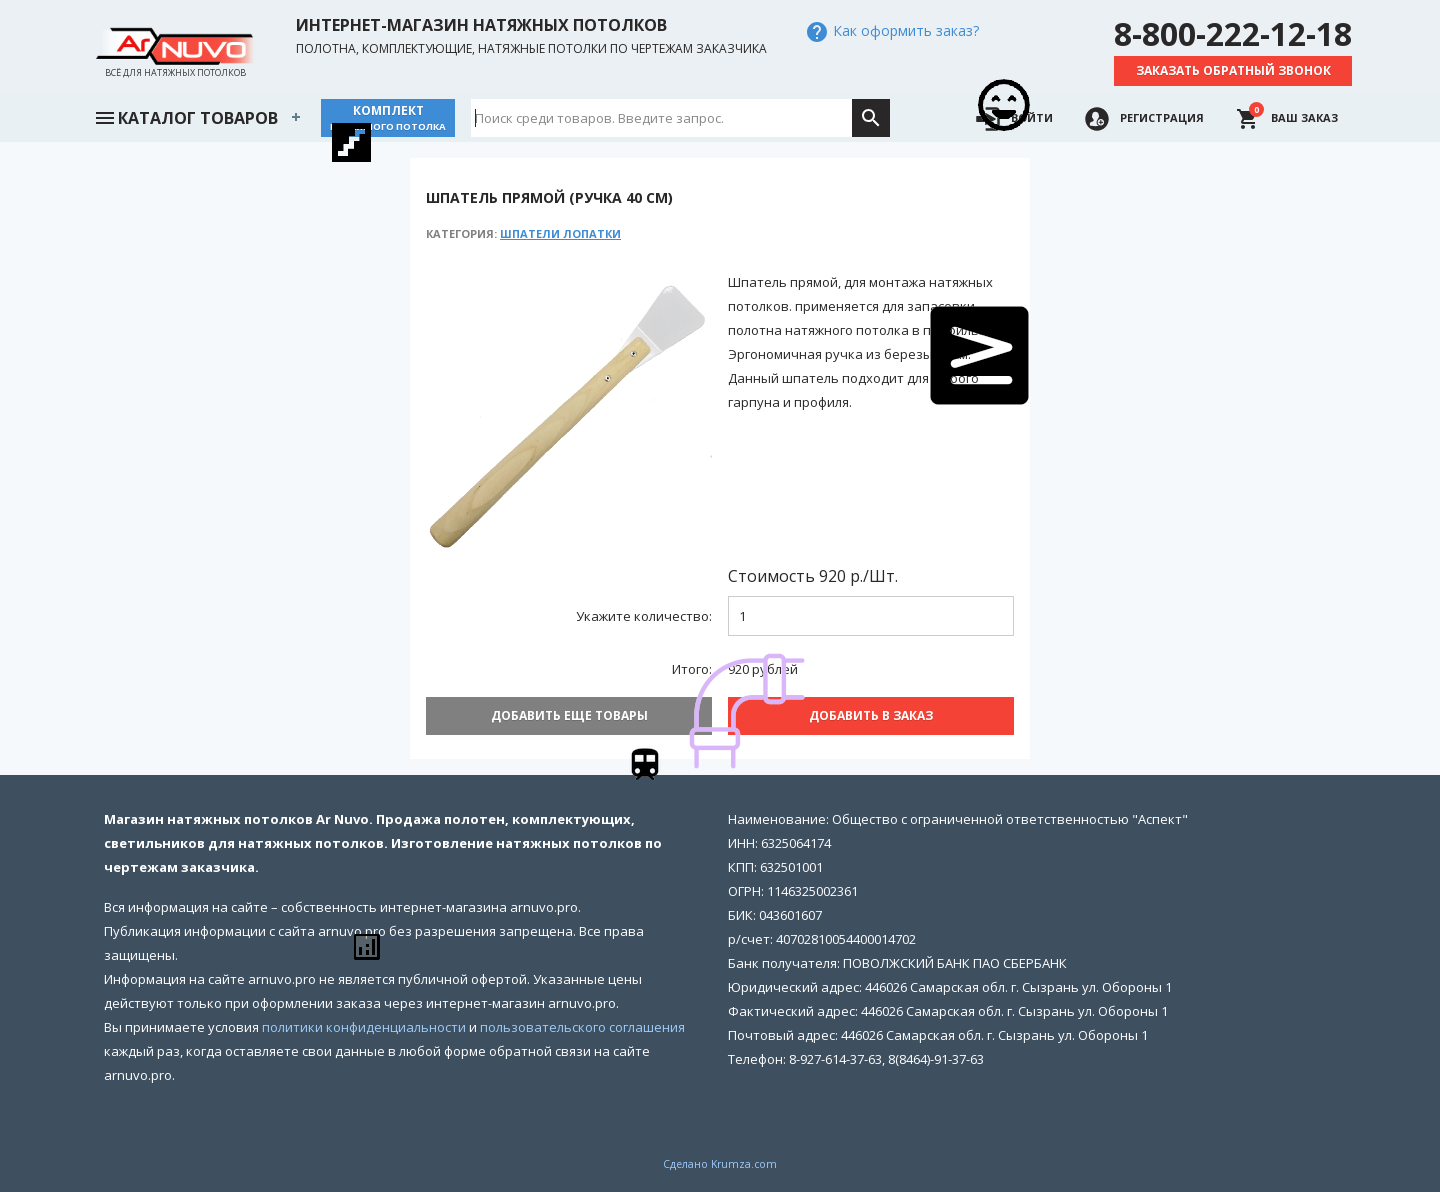 This screenshot has height=1192, width=1440. I want to click on rate your experience as very satisfied, so click(1004, 105).